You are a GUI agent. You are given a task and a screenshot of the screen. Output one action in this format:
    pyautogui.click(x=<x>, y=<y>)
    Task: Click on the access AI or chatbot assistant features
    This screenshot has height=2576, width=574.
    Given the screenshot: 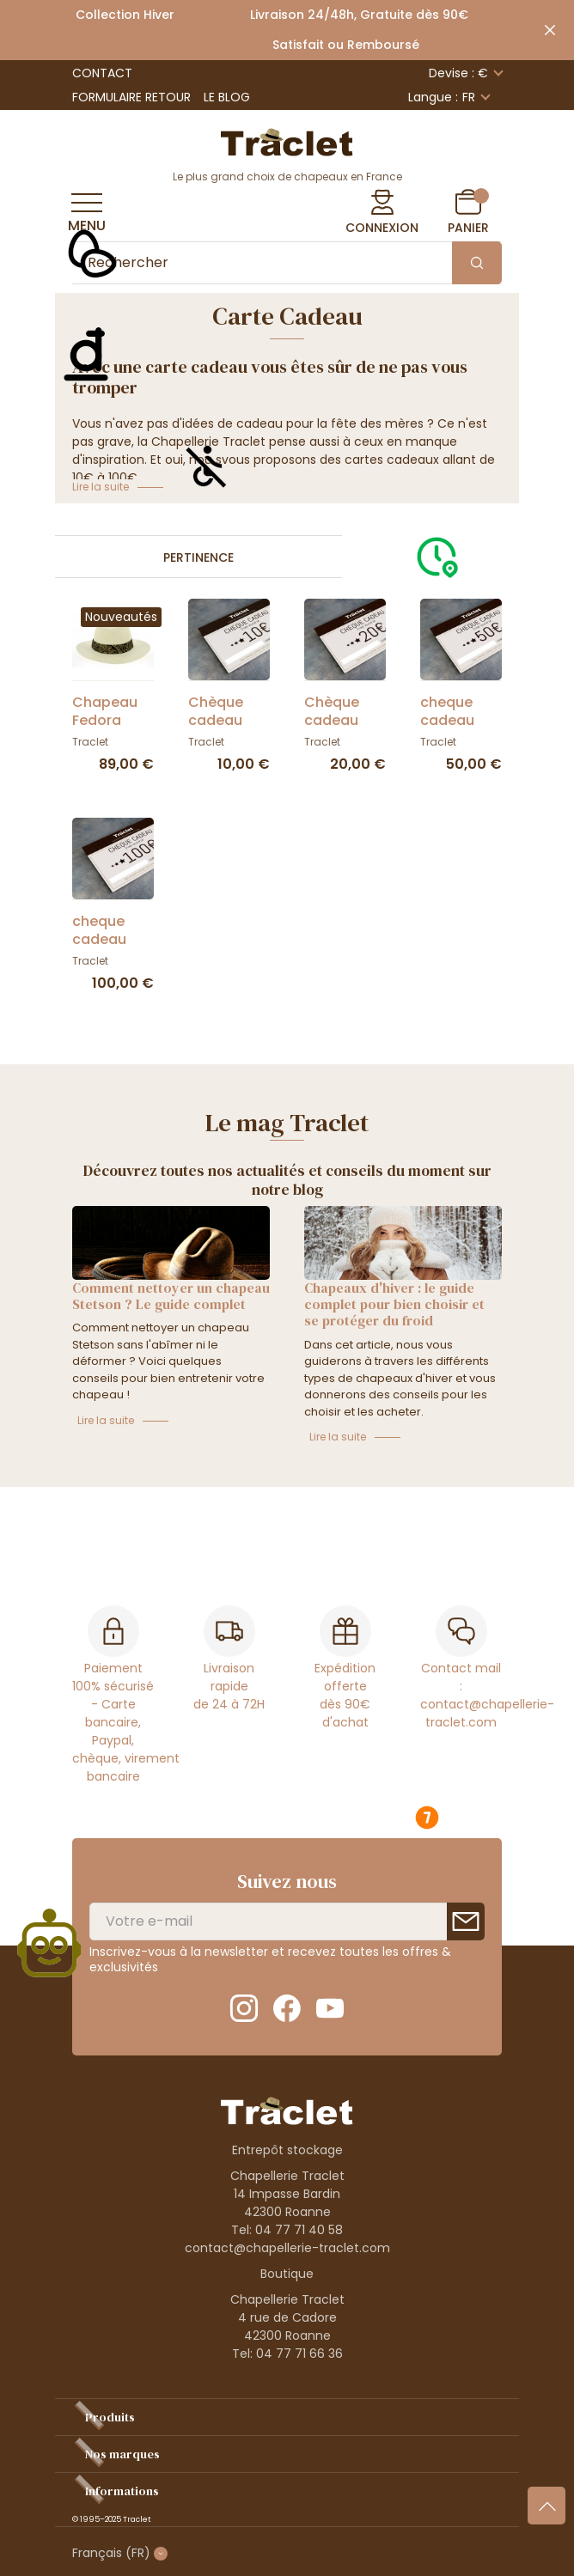 What is the action you would take?
    pyautogui.click(x=49, y=1945)
    